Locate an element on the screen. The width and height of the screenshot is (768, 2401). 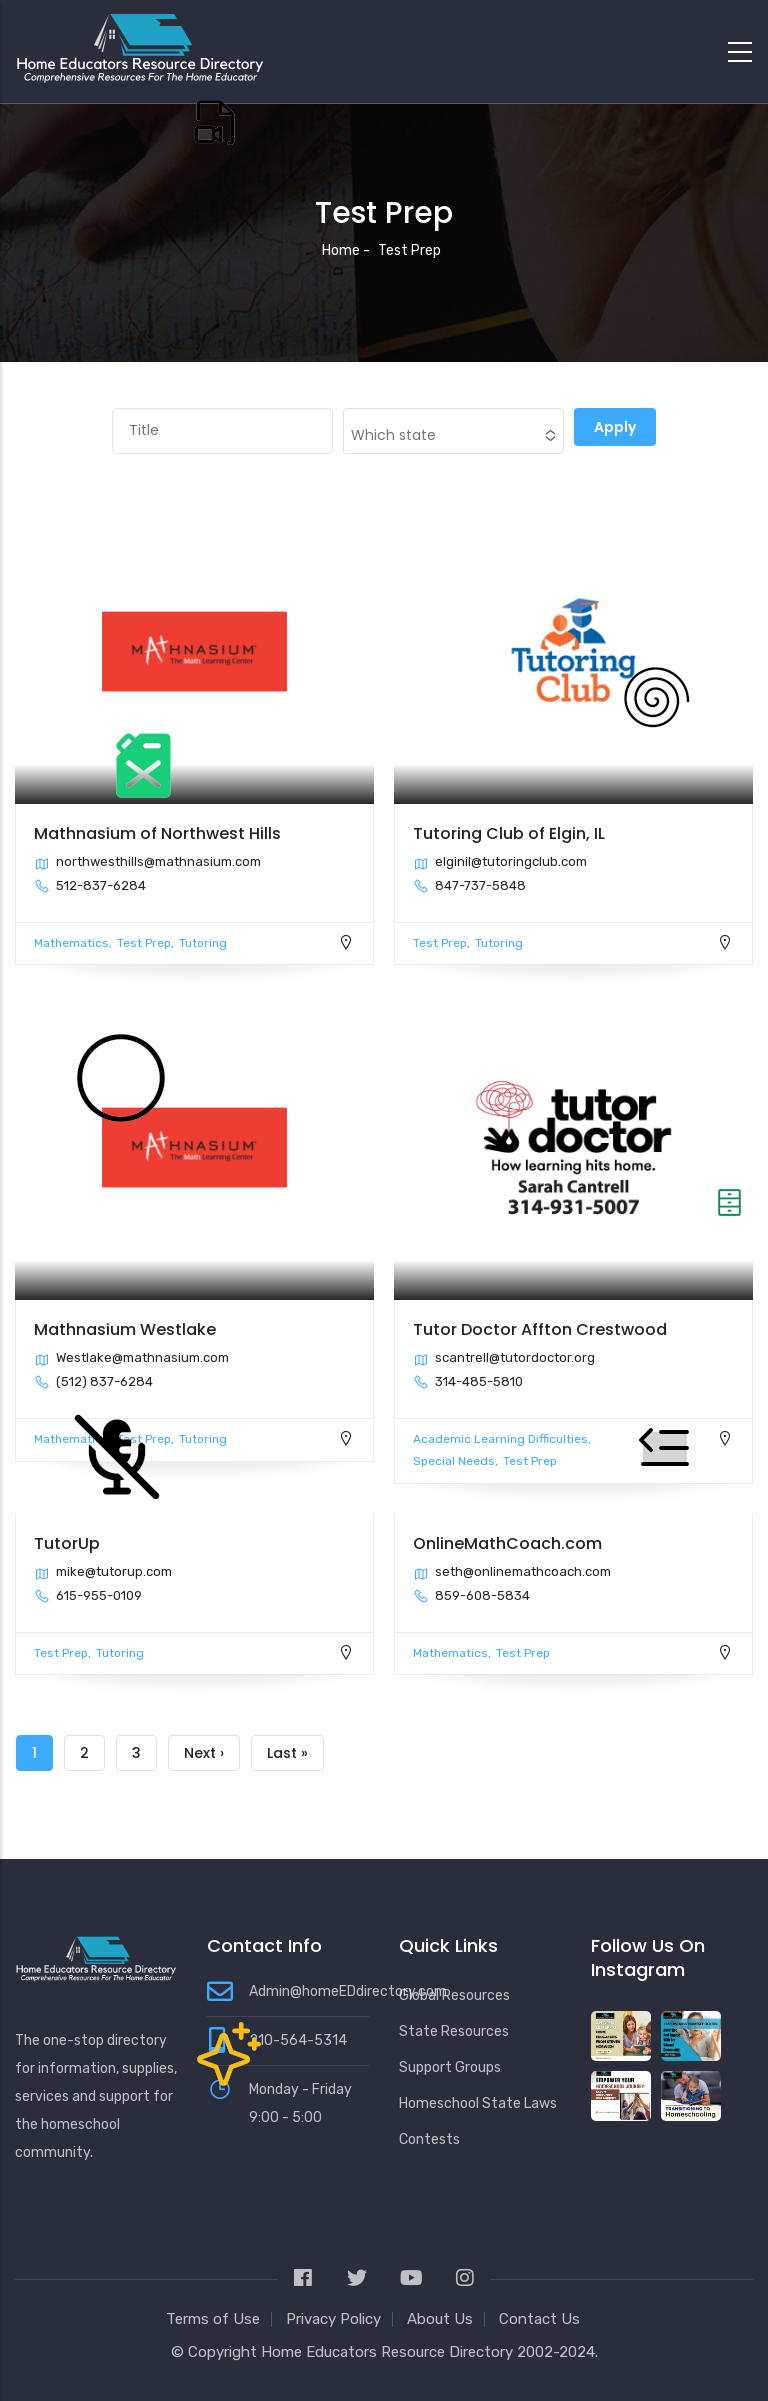
indicates fuel or gas station nearby is located at coordinates (143, 765).